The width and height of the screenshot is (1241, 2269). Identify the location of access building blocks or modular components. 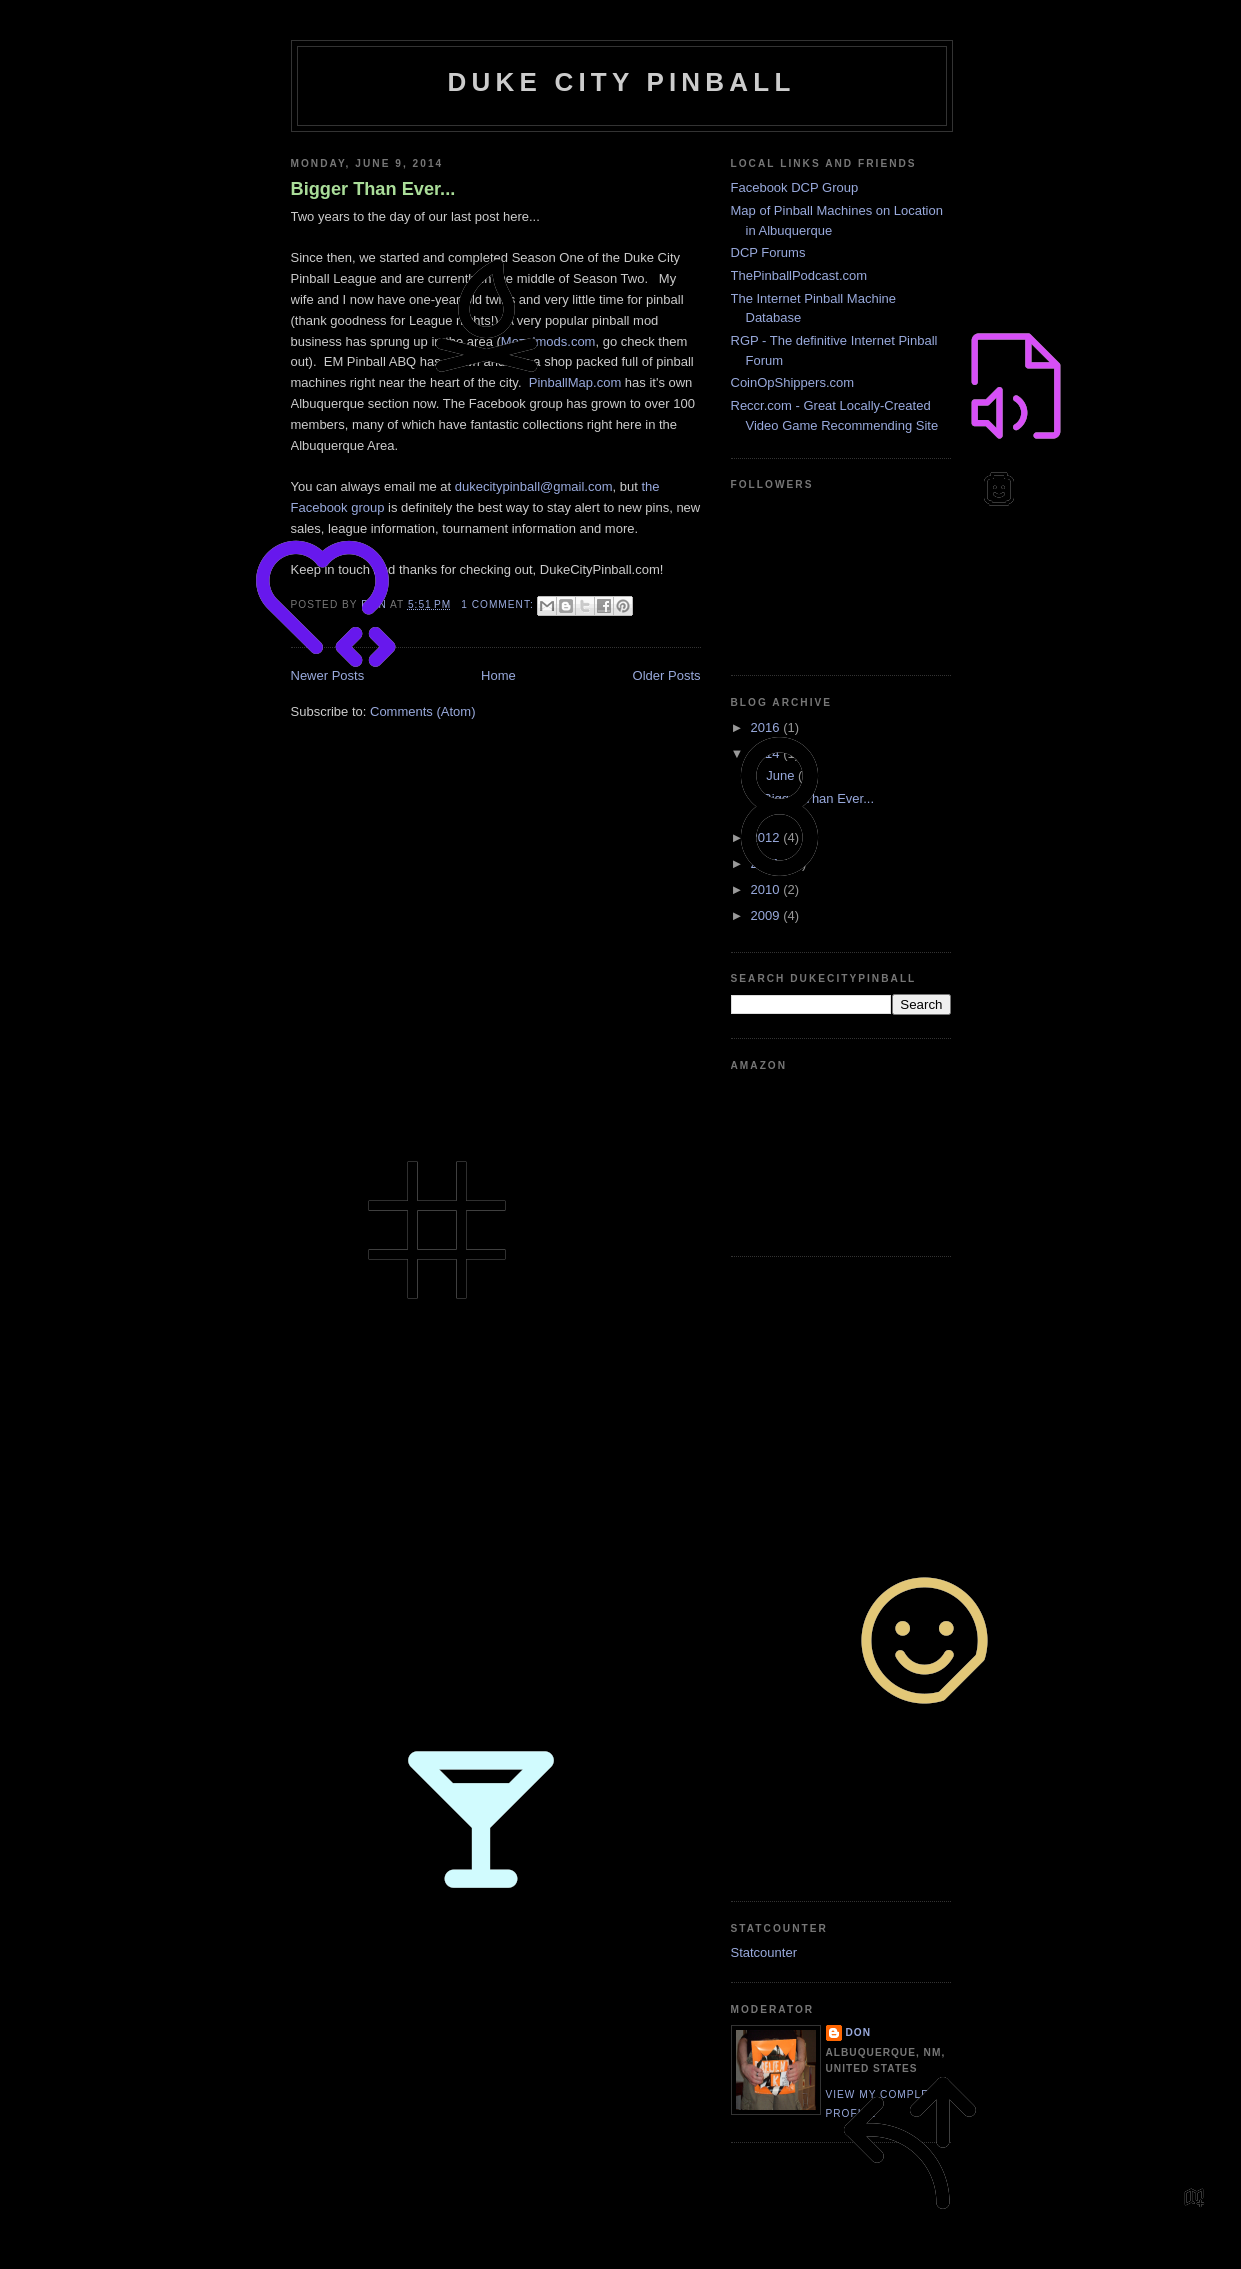
(999, 489).